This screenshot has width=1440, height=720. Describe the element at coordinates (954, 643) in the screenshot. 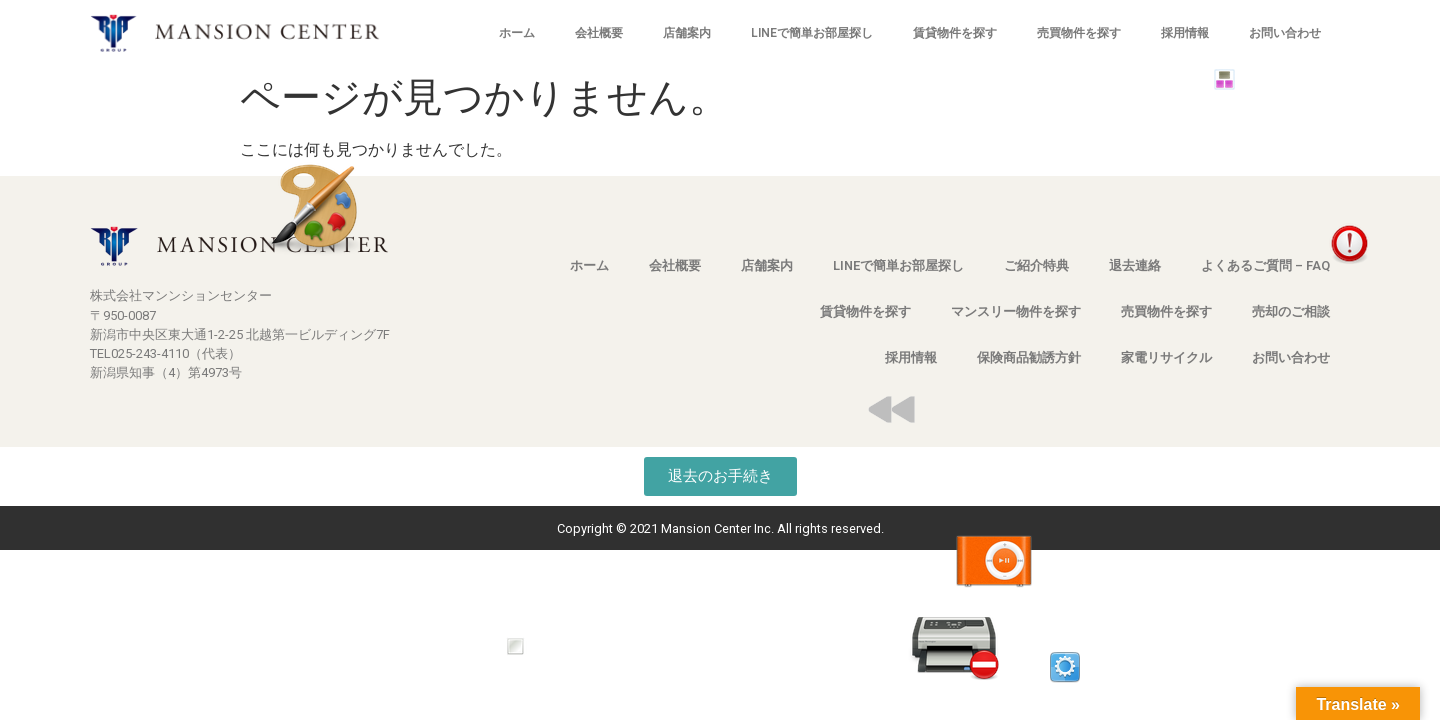

I see `indicates a printer error or malfunction` at that location.